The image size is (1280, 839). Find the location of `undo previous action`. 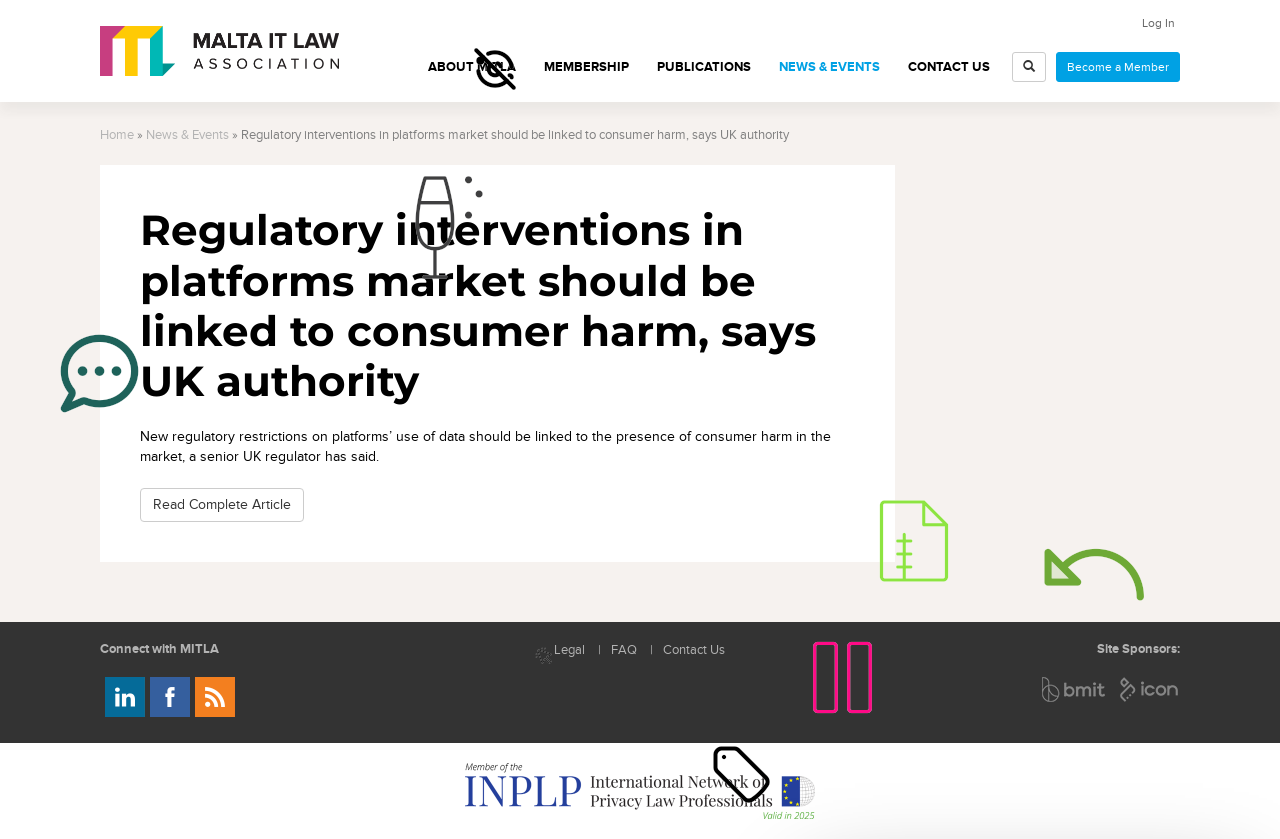

undo previous action is located at coordinates (1096, 571).